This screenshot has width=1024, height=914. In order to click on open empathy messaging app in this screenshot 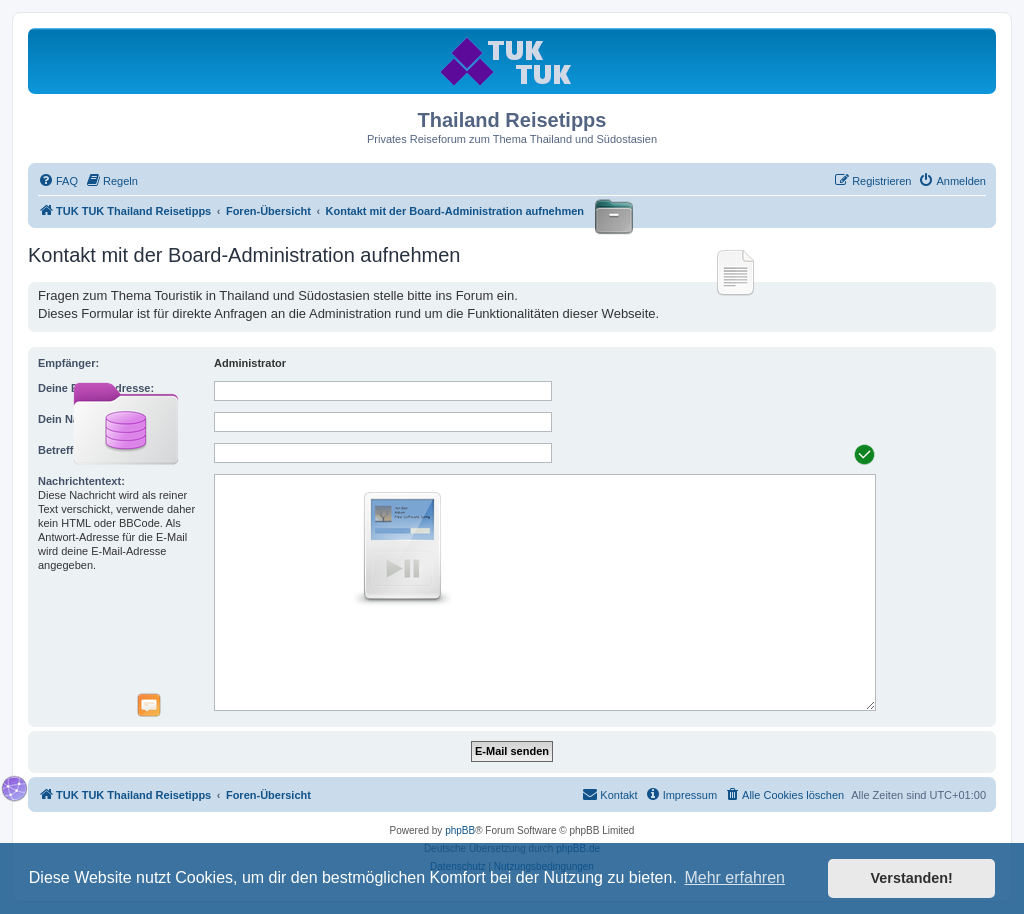, I will do `click(149, 705)`.